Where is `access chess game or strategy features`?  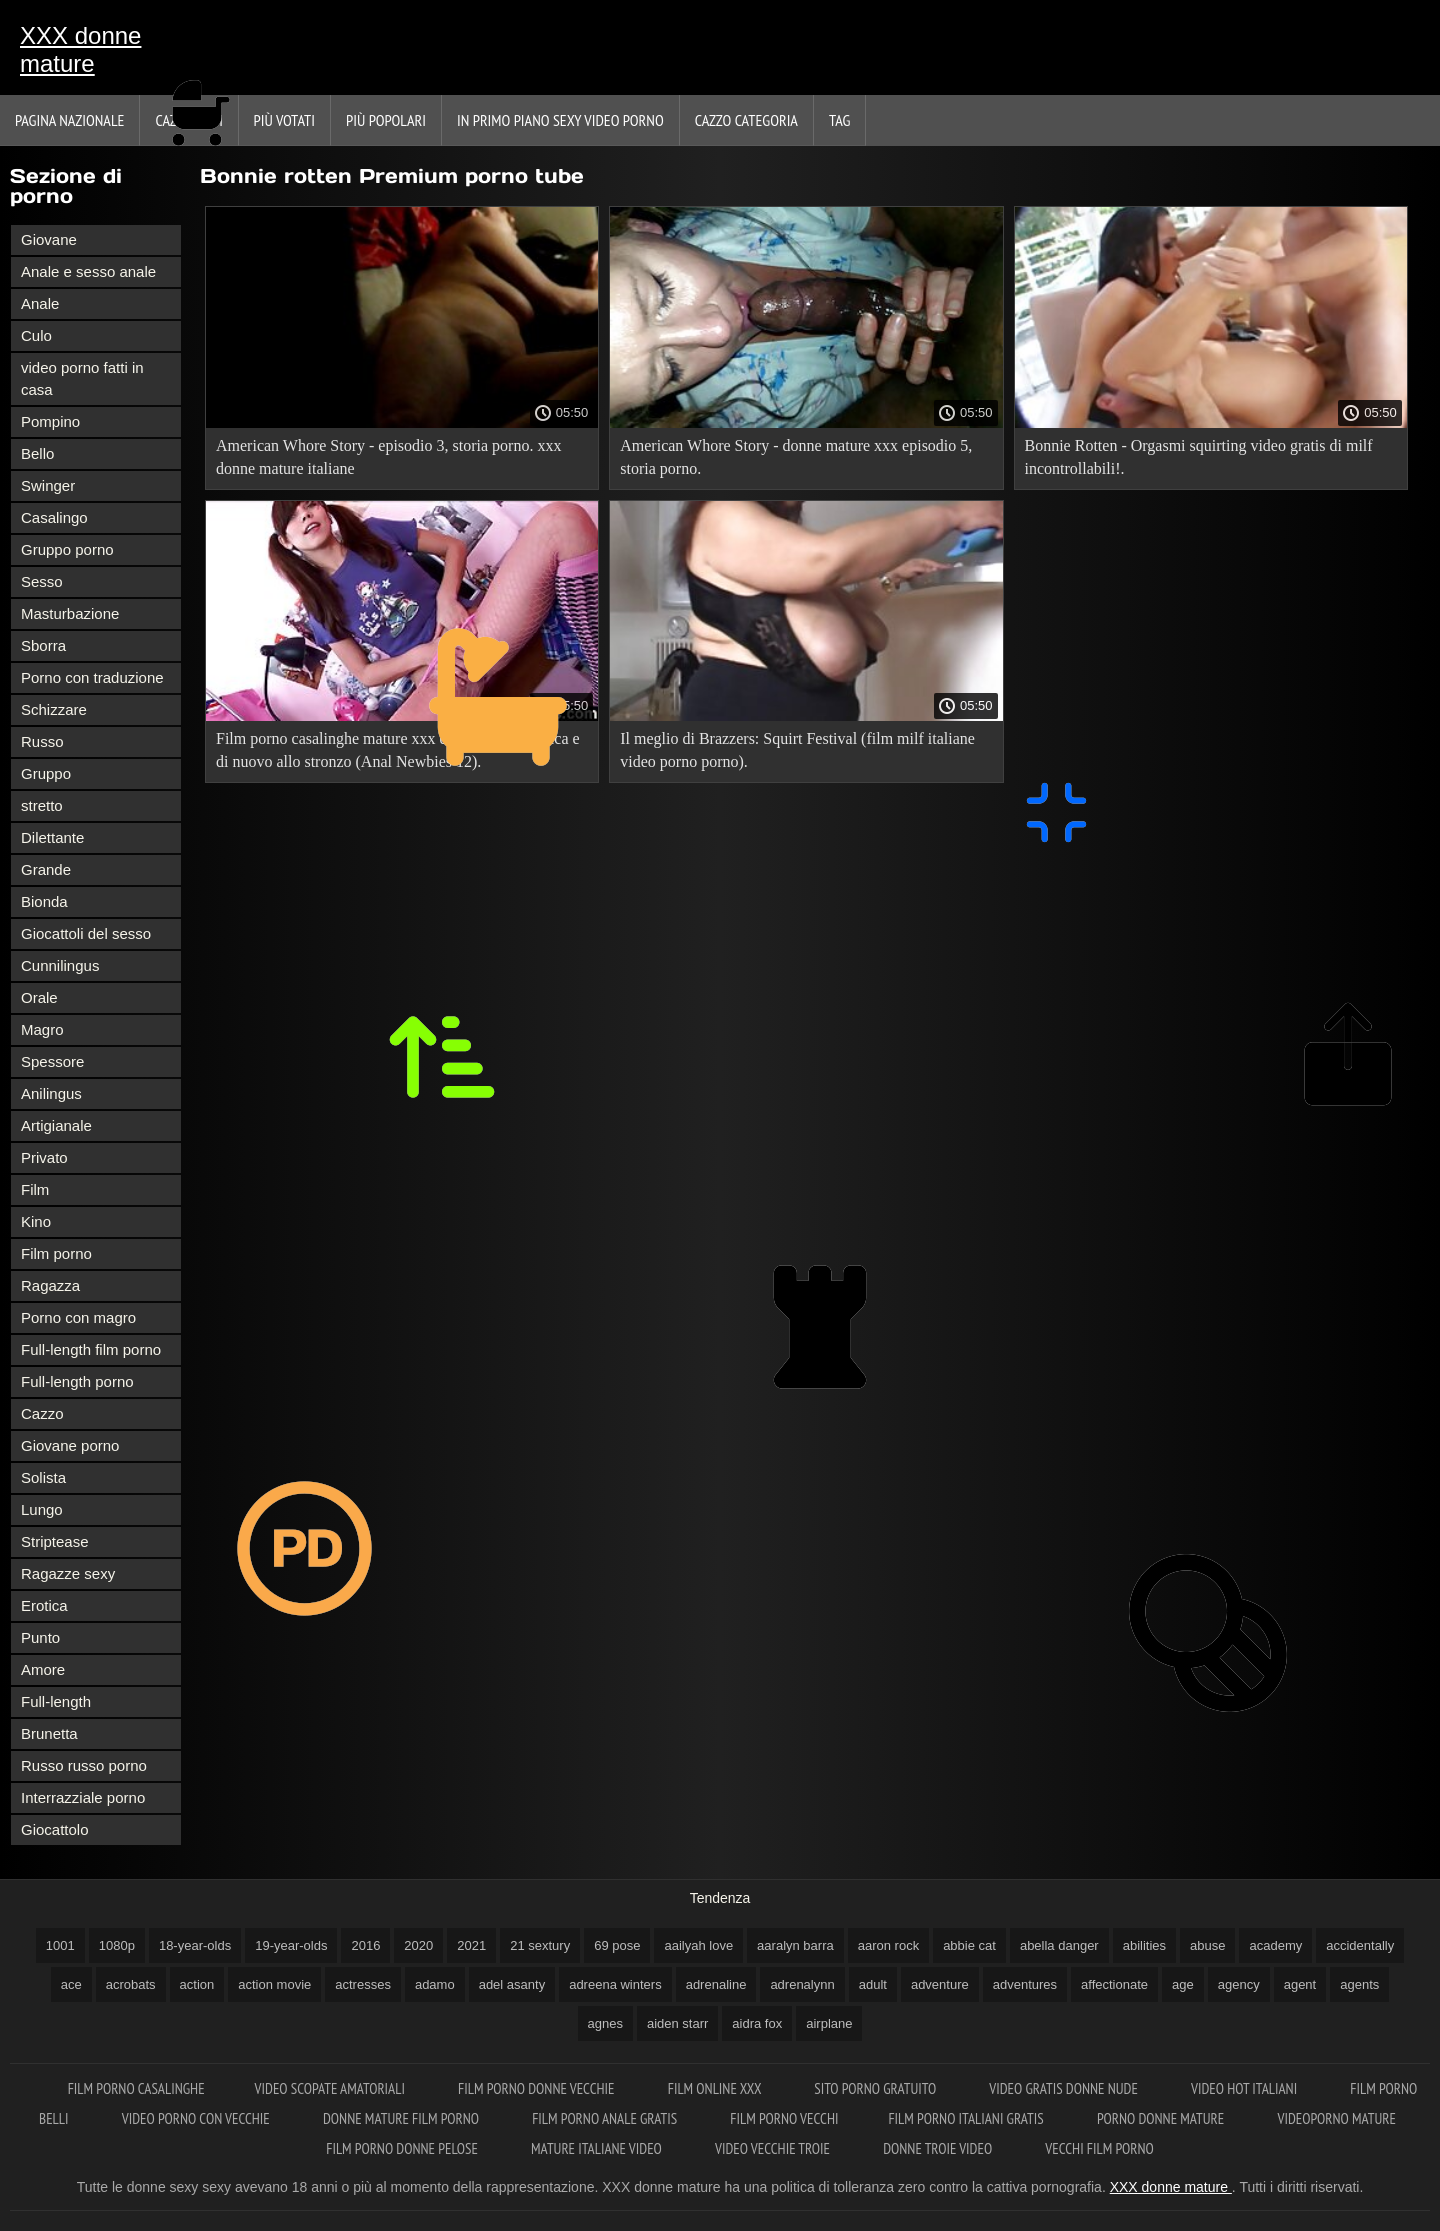
access chess game or strategy features is located at coordinates (820, 1327).